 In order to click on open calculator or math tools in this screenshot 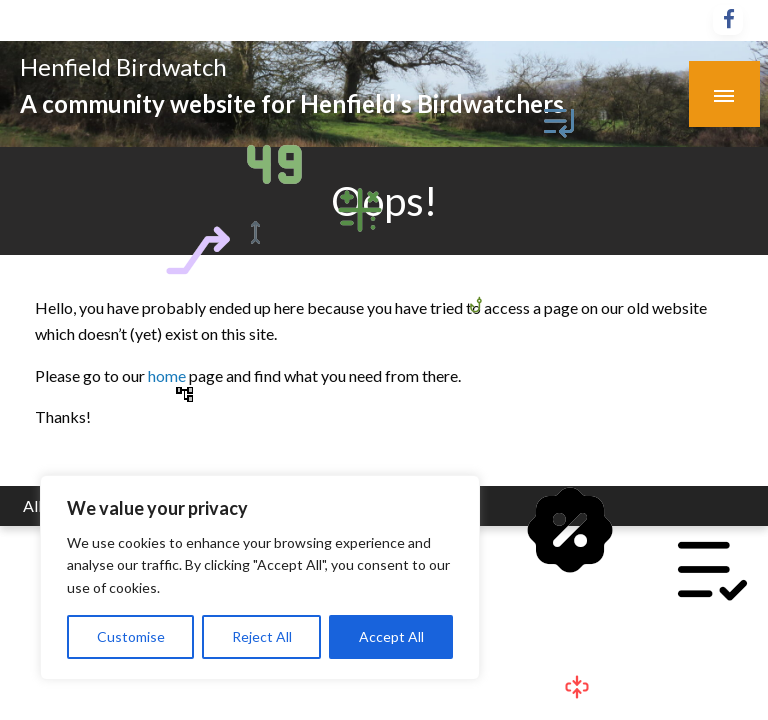, I will do `click(360, 210)`.